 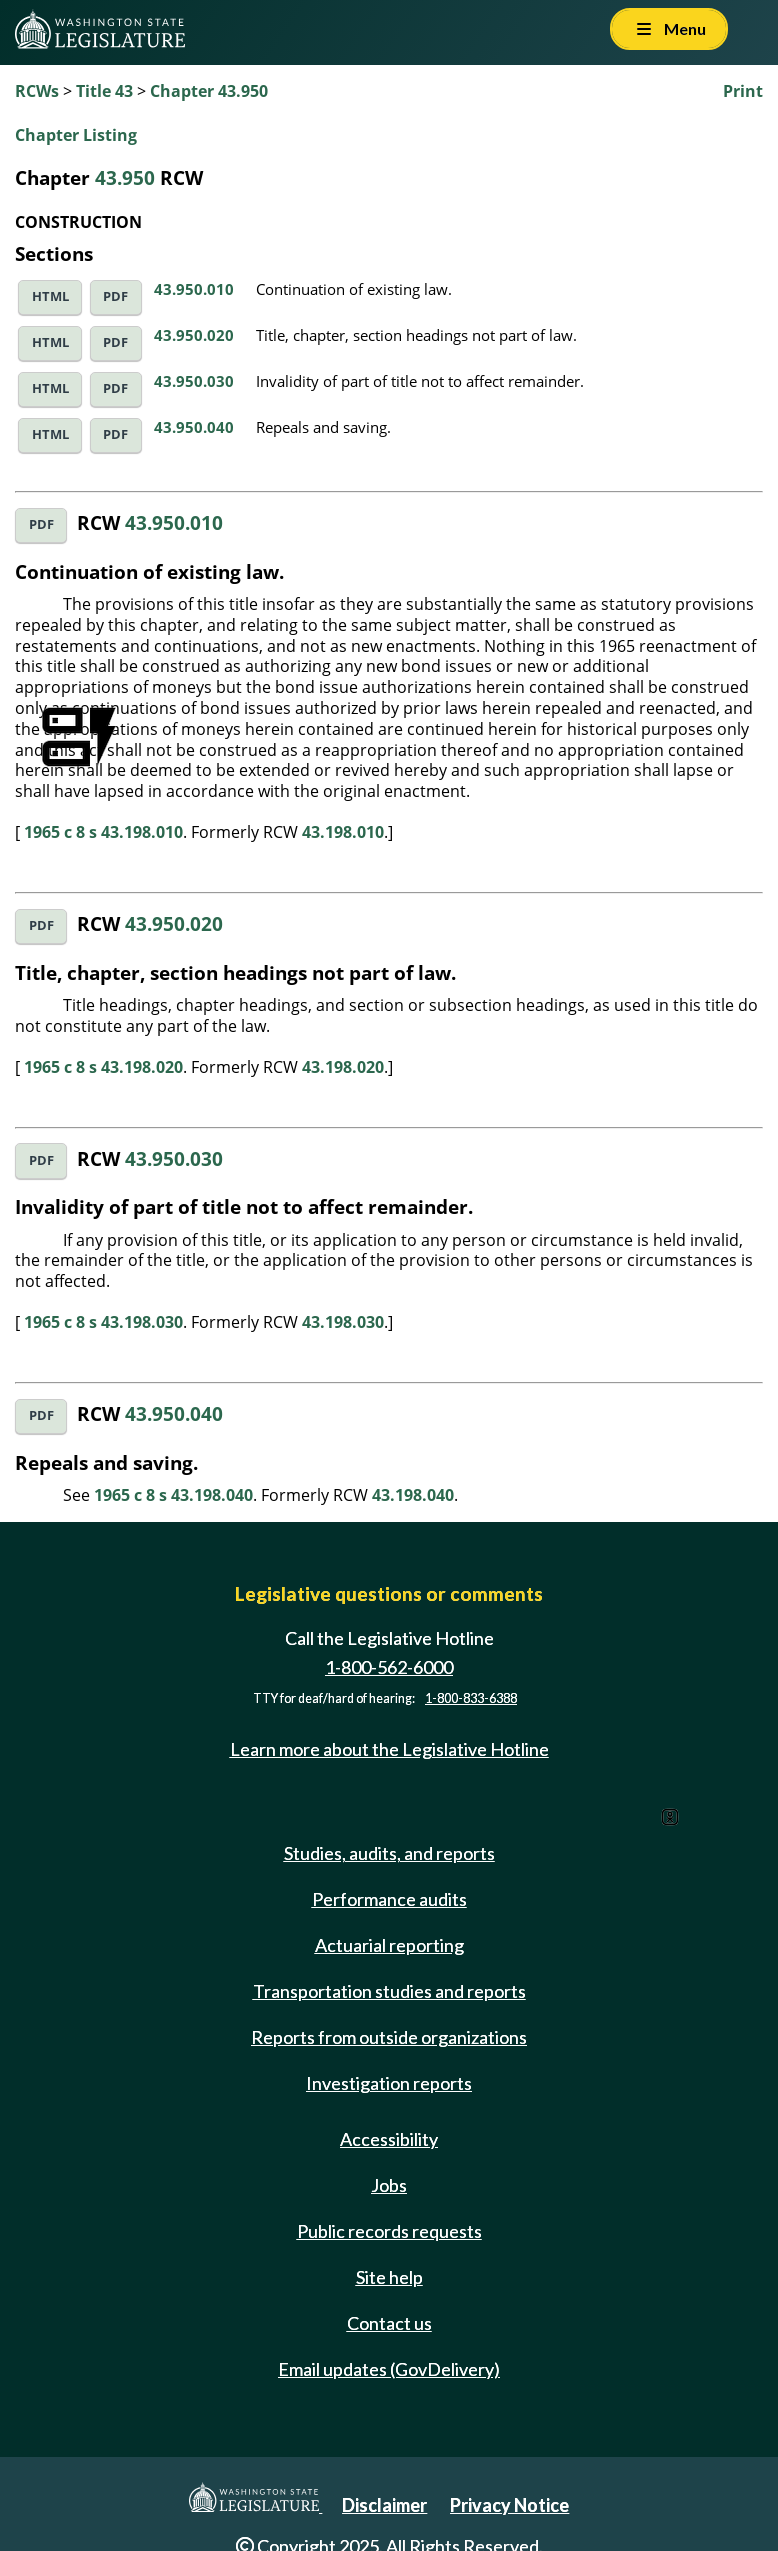 I want to click on access dynamic or auto-generated forms, so click(x=79, y=737).